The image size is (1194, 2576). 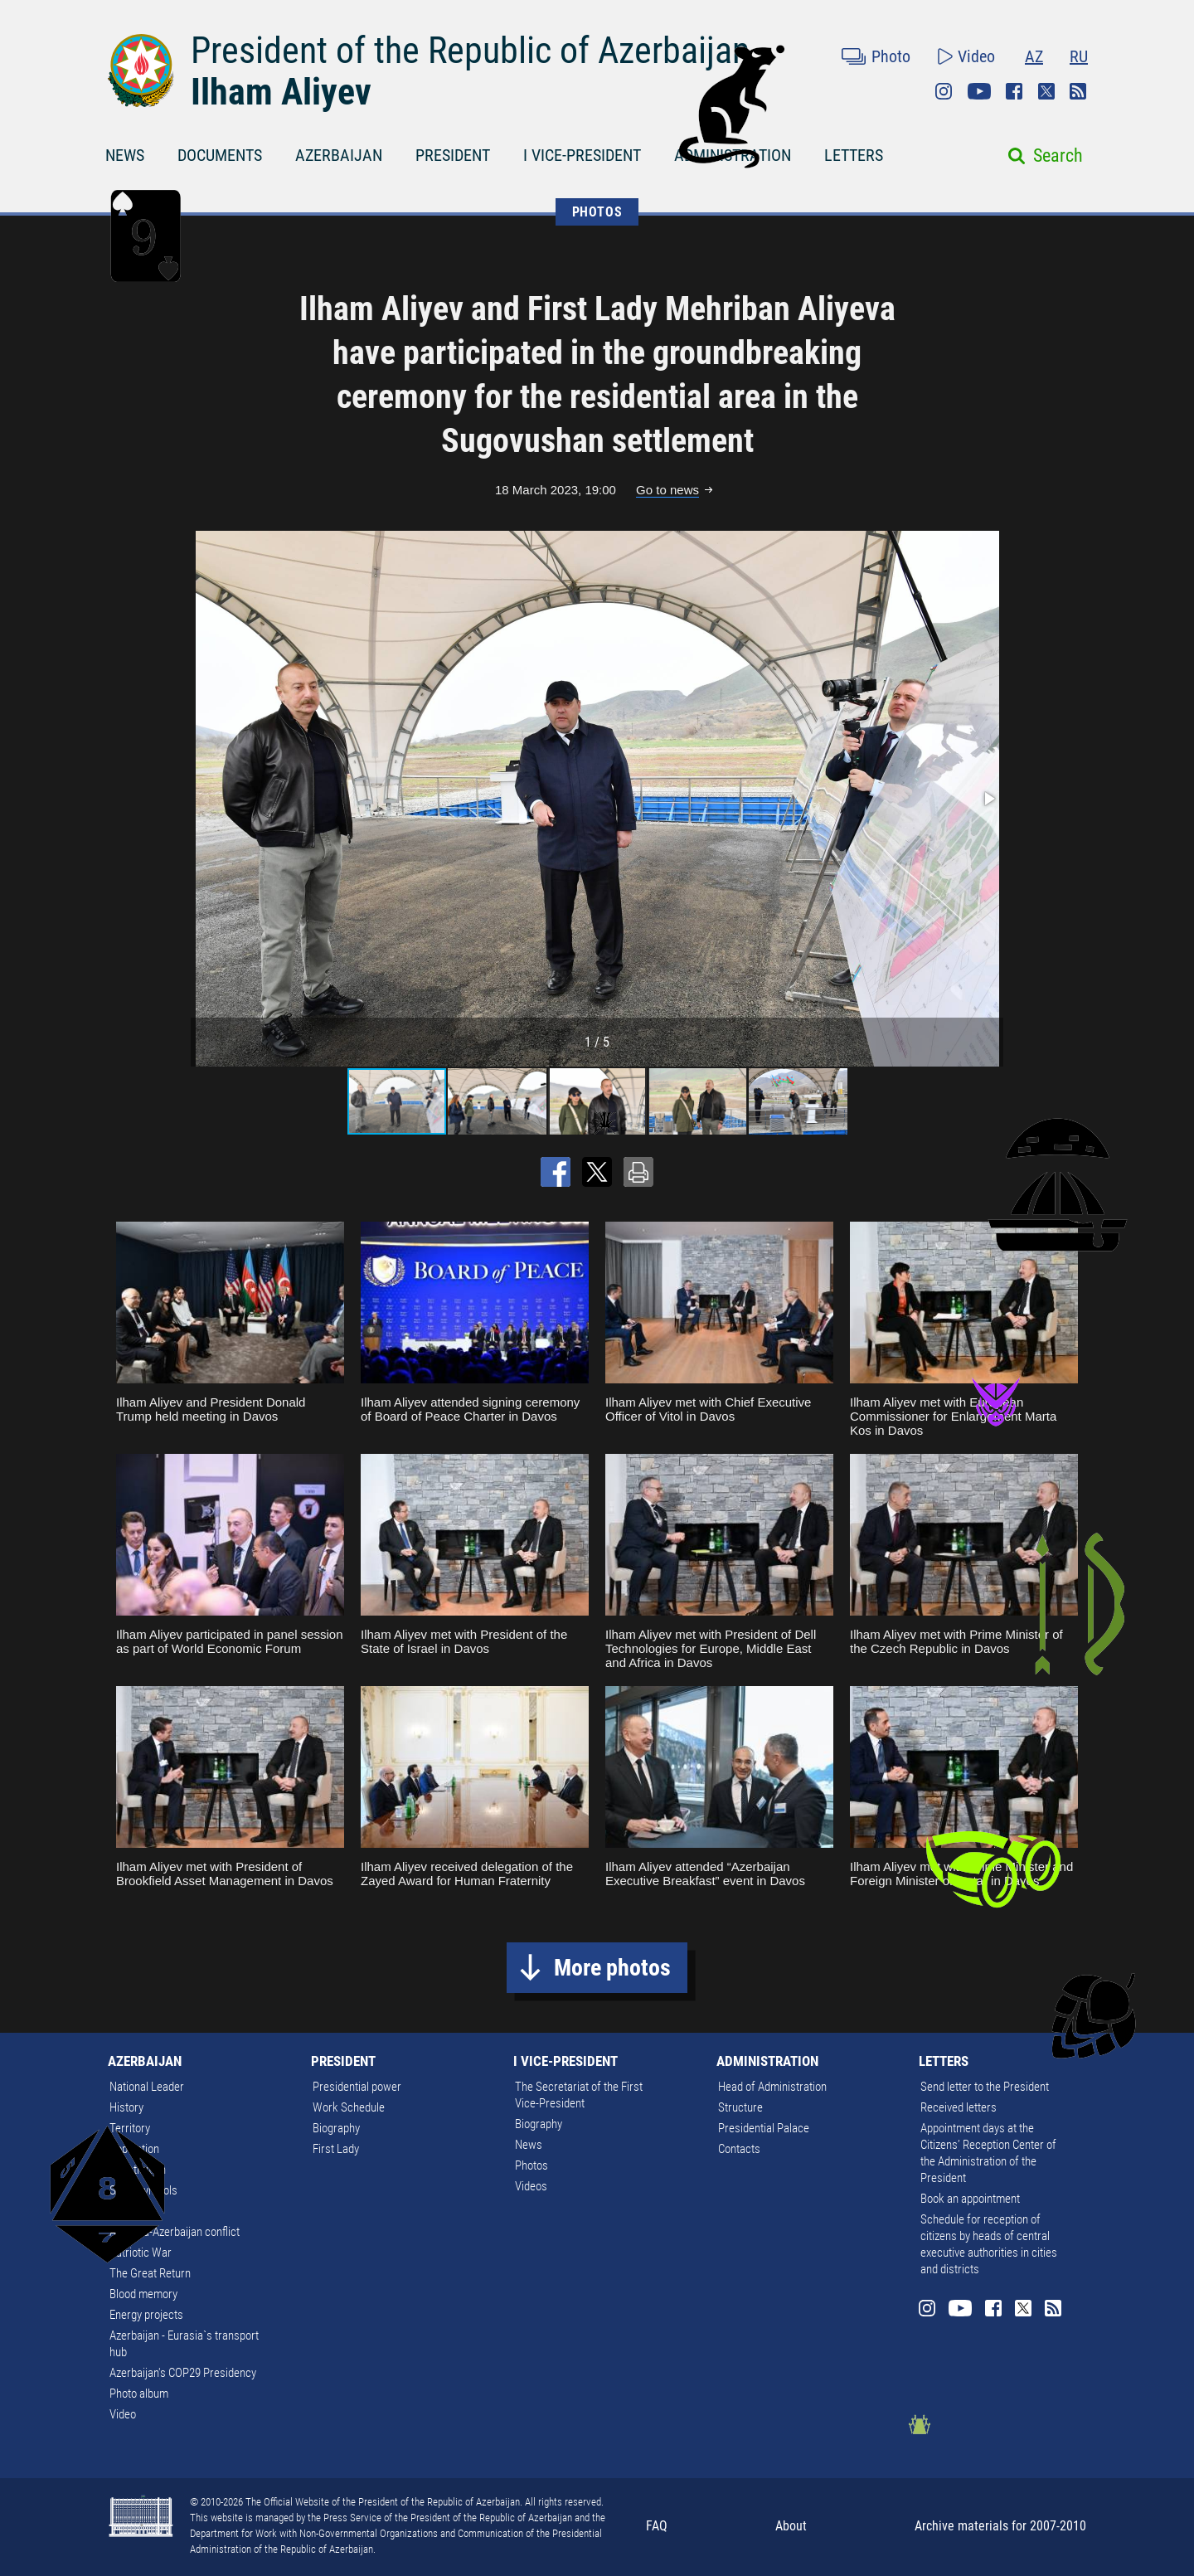 What do you see at coordinates (1094, 2015) in the screenshot?
I see `indicates beer or brewing-related content` at bounding box center [1094, 2015].